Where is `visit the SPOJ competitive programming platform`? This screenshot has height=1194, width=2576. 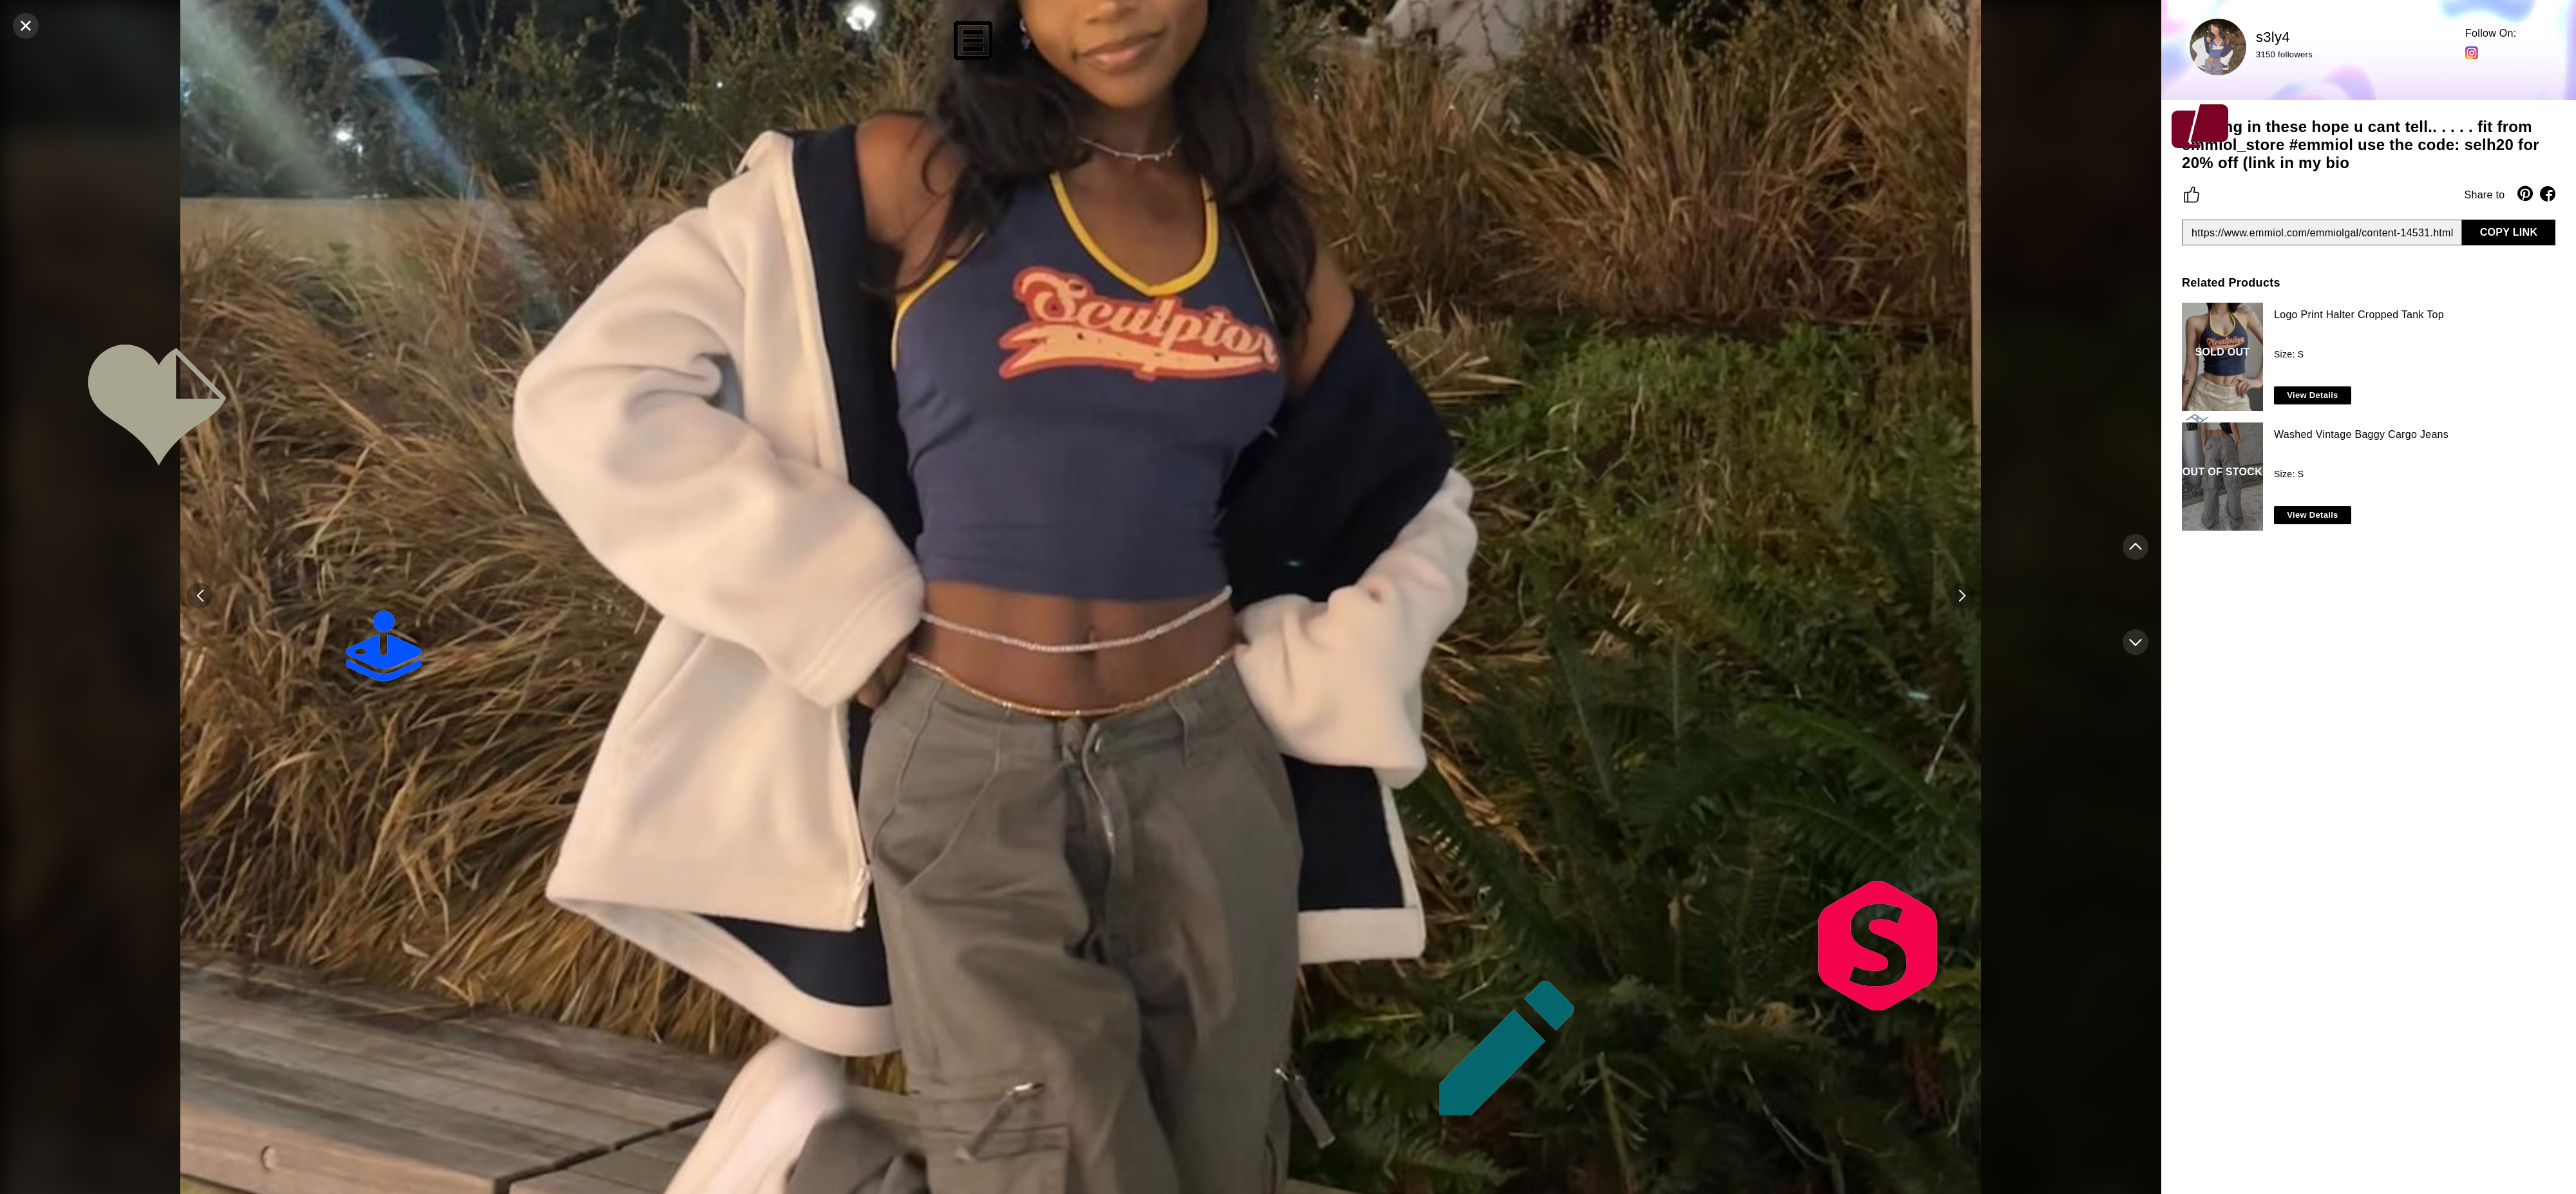
visit the SPOJ competitive programming platform is located at coordinates (1877, 945).